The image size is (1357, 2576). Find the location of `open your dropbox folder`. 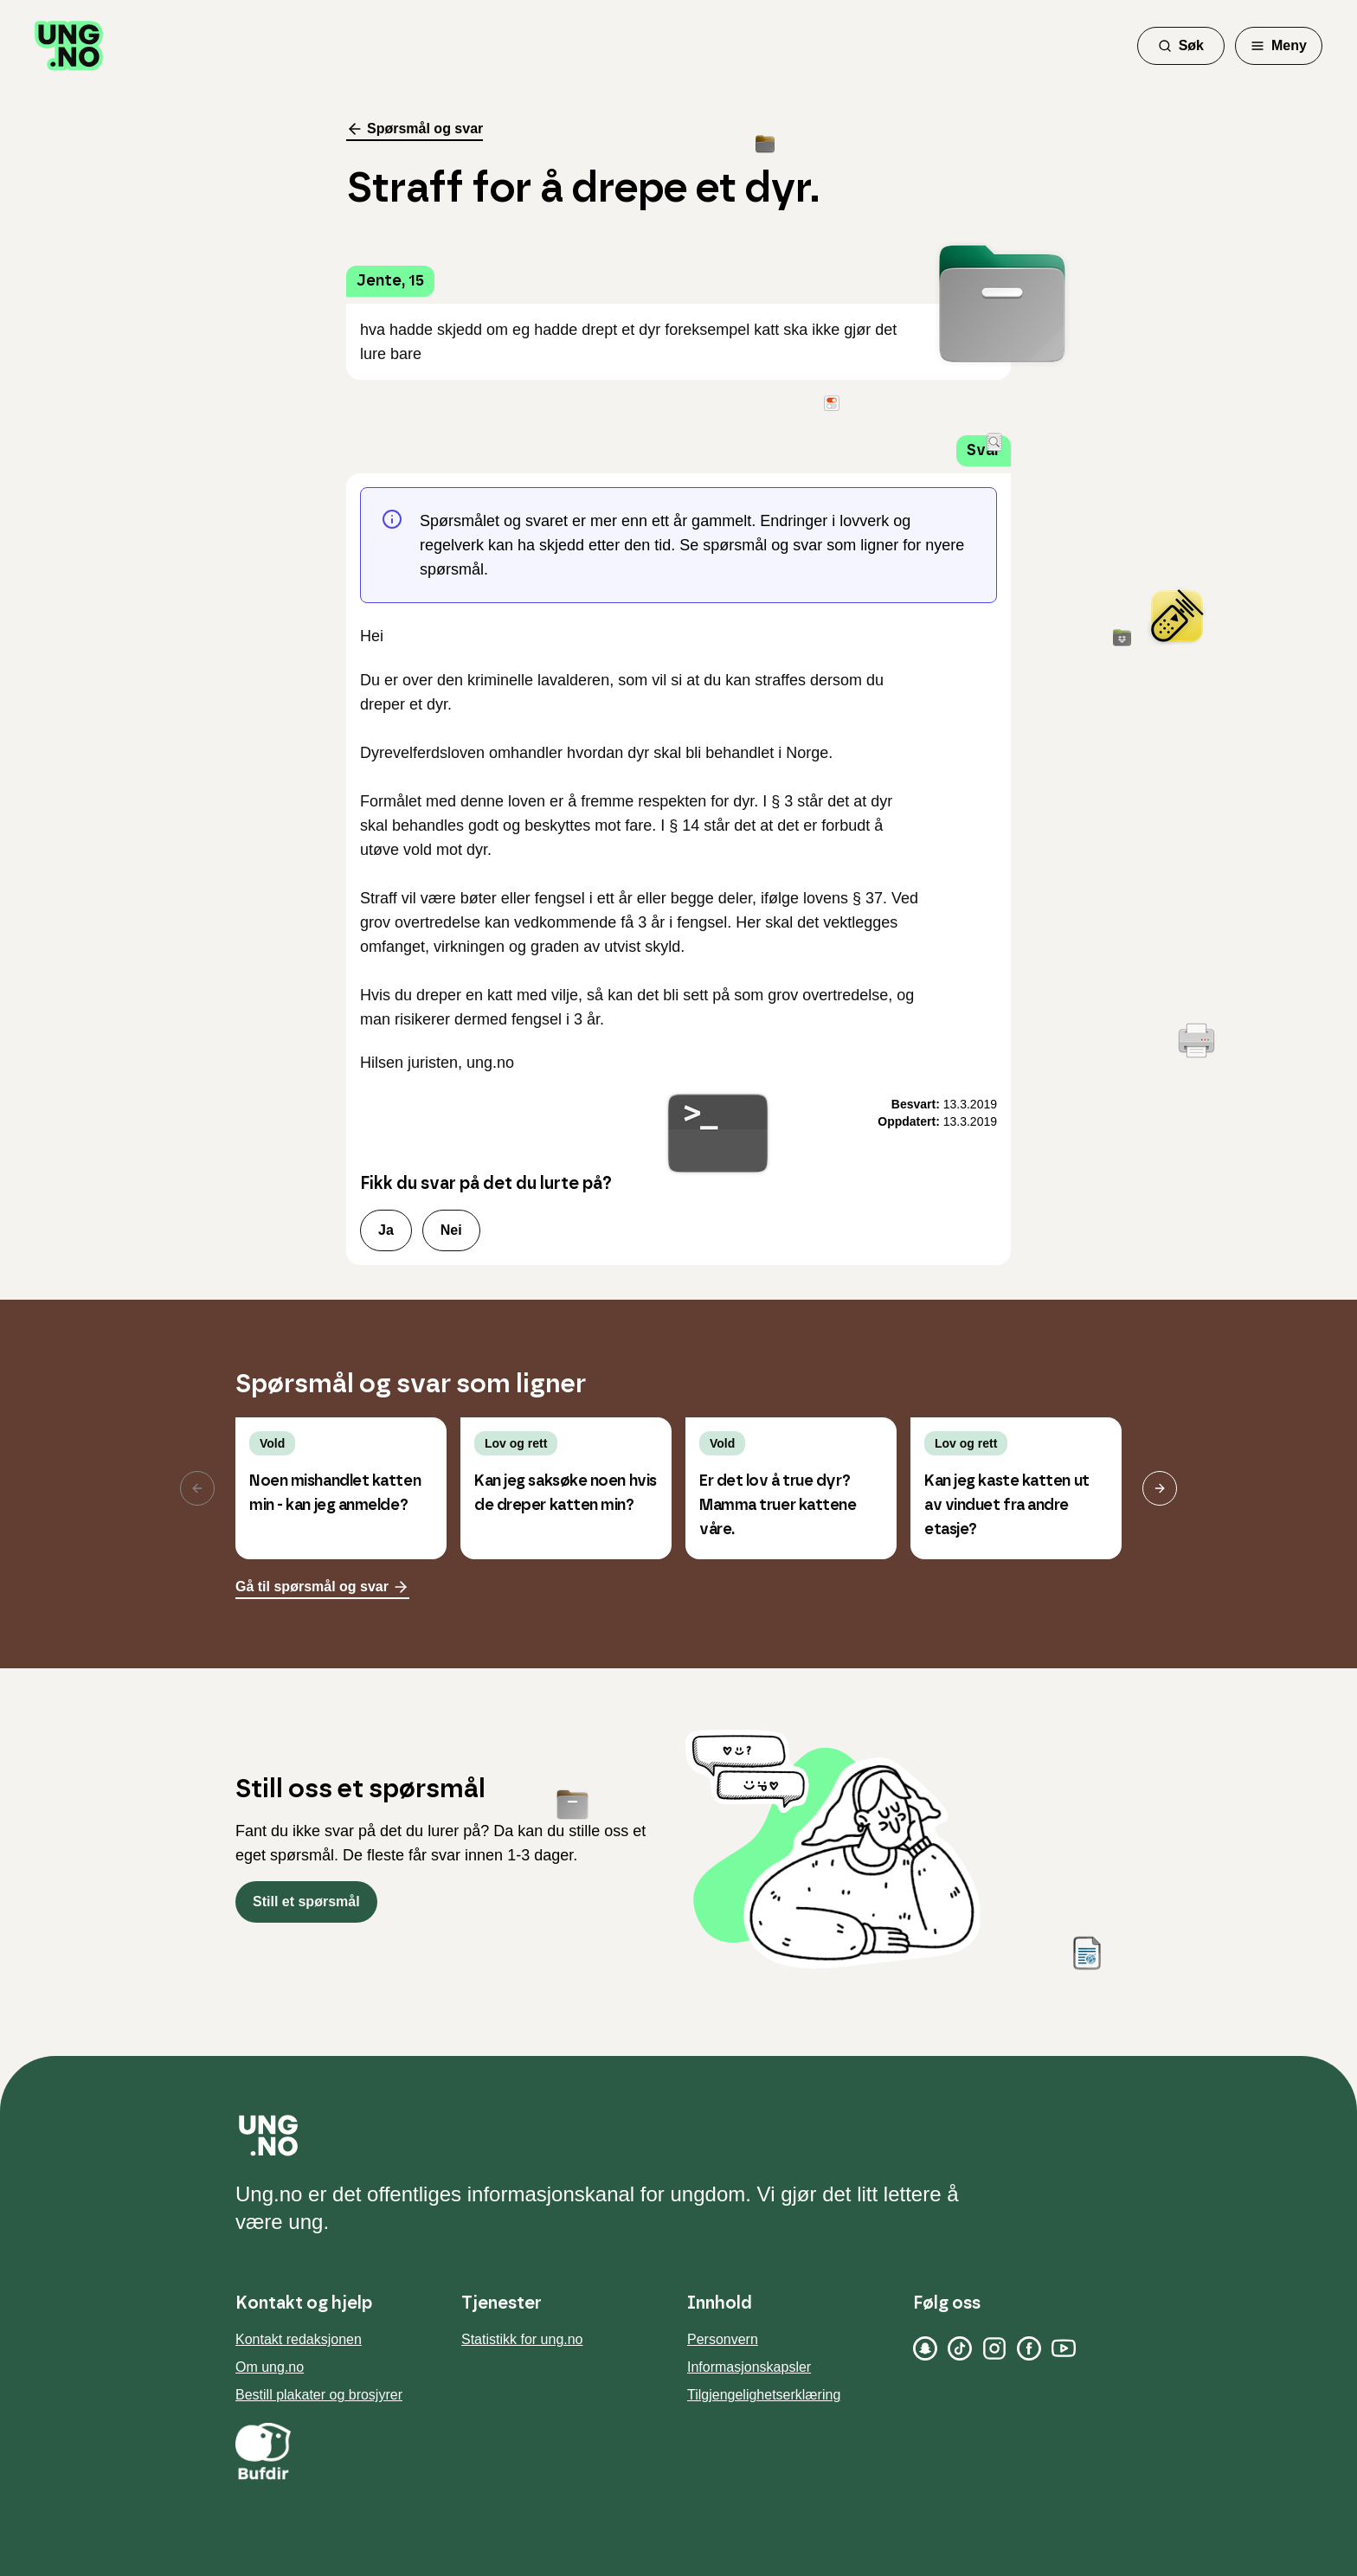

open your dropbox folder is located at coordinates (1122, 637).